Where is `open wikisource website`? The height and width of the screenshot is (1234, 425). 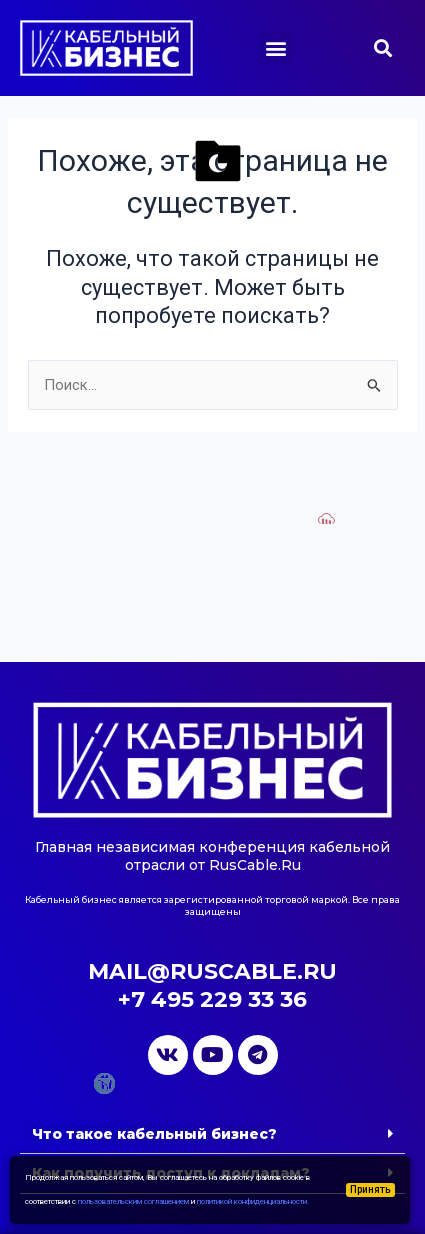 open wikisource website is located at coordinates (104, 1083).